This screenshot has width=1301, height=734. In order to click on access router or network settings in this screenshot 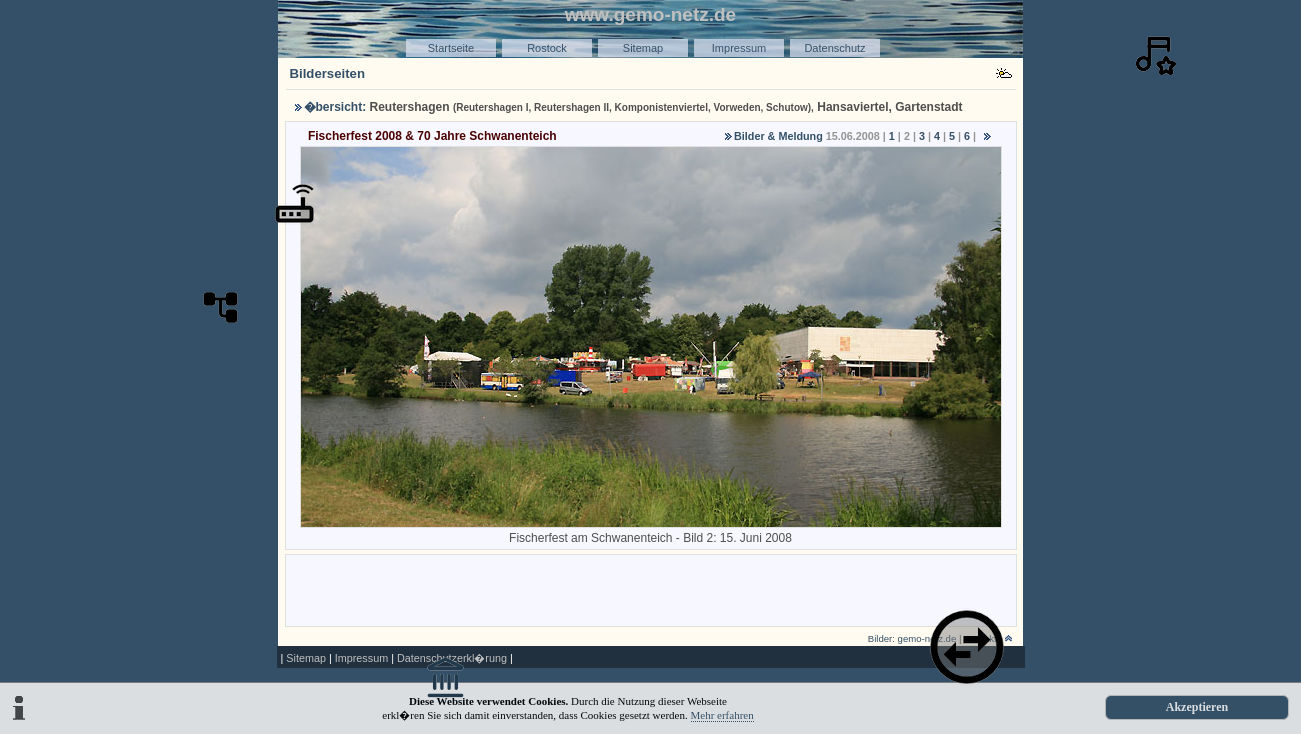, I will do `click(294, 203)`.